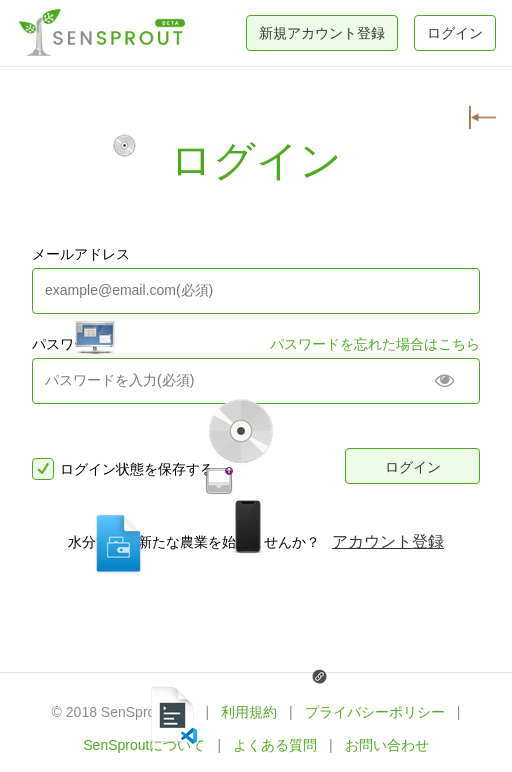 This screenshot has height=772, width=512. What do you see at coordinates (248, 527) in the screenshot?
I see `connected iPhone device` at bounding box center [248, 527].